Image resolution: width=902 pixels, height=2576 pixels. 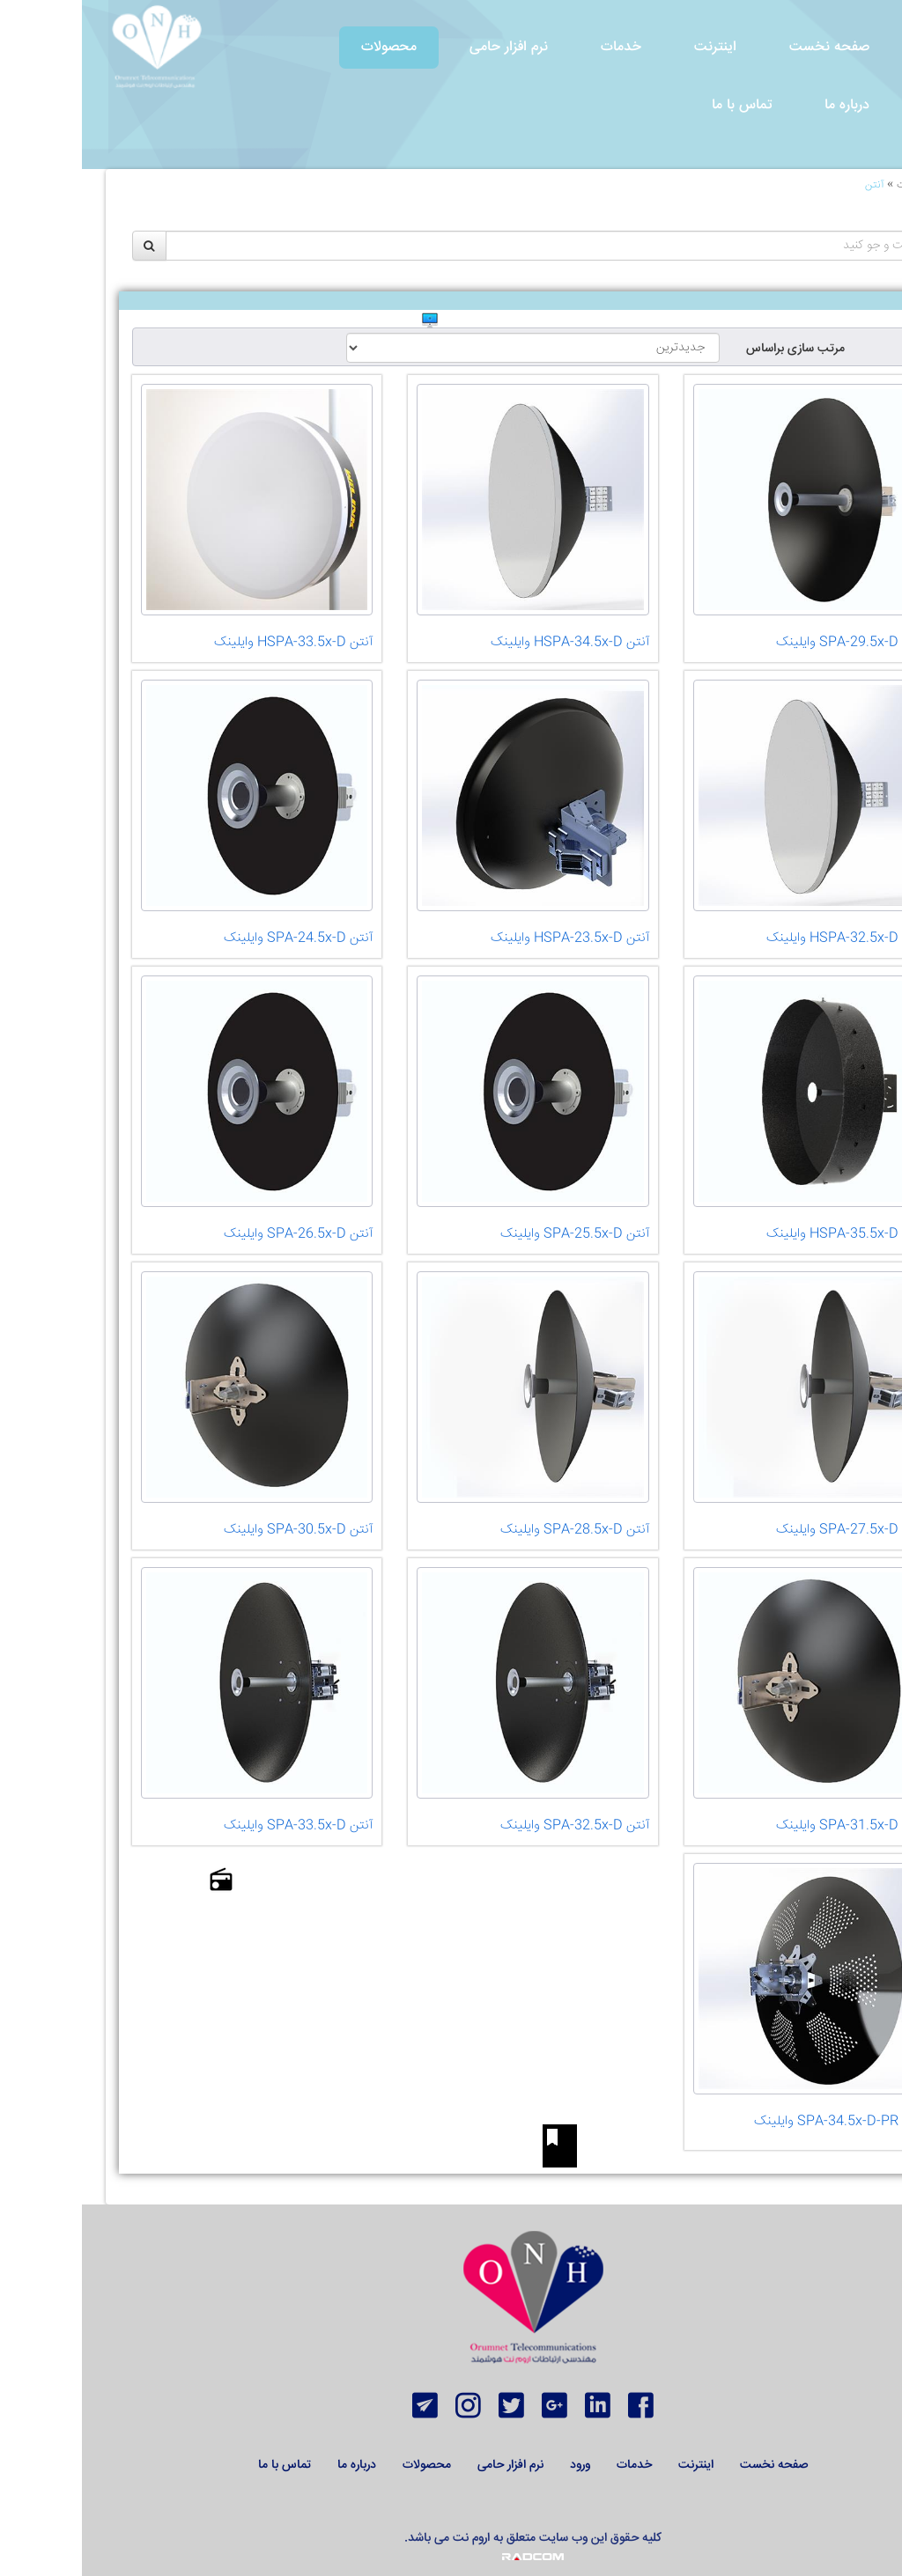 I want to click on open radio or audio streaming, so click(x=221, y=1880).